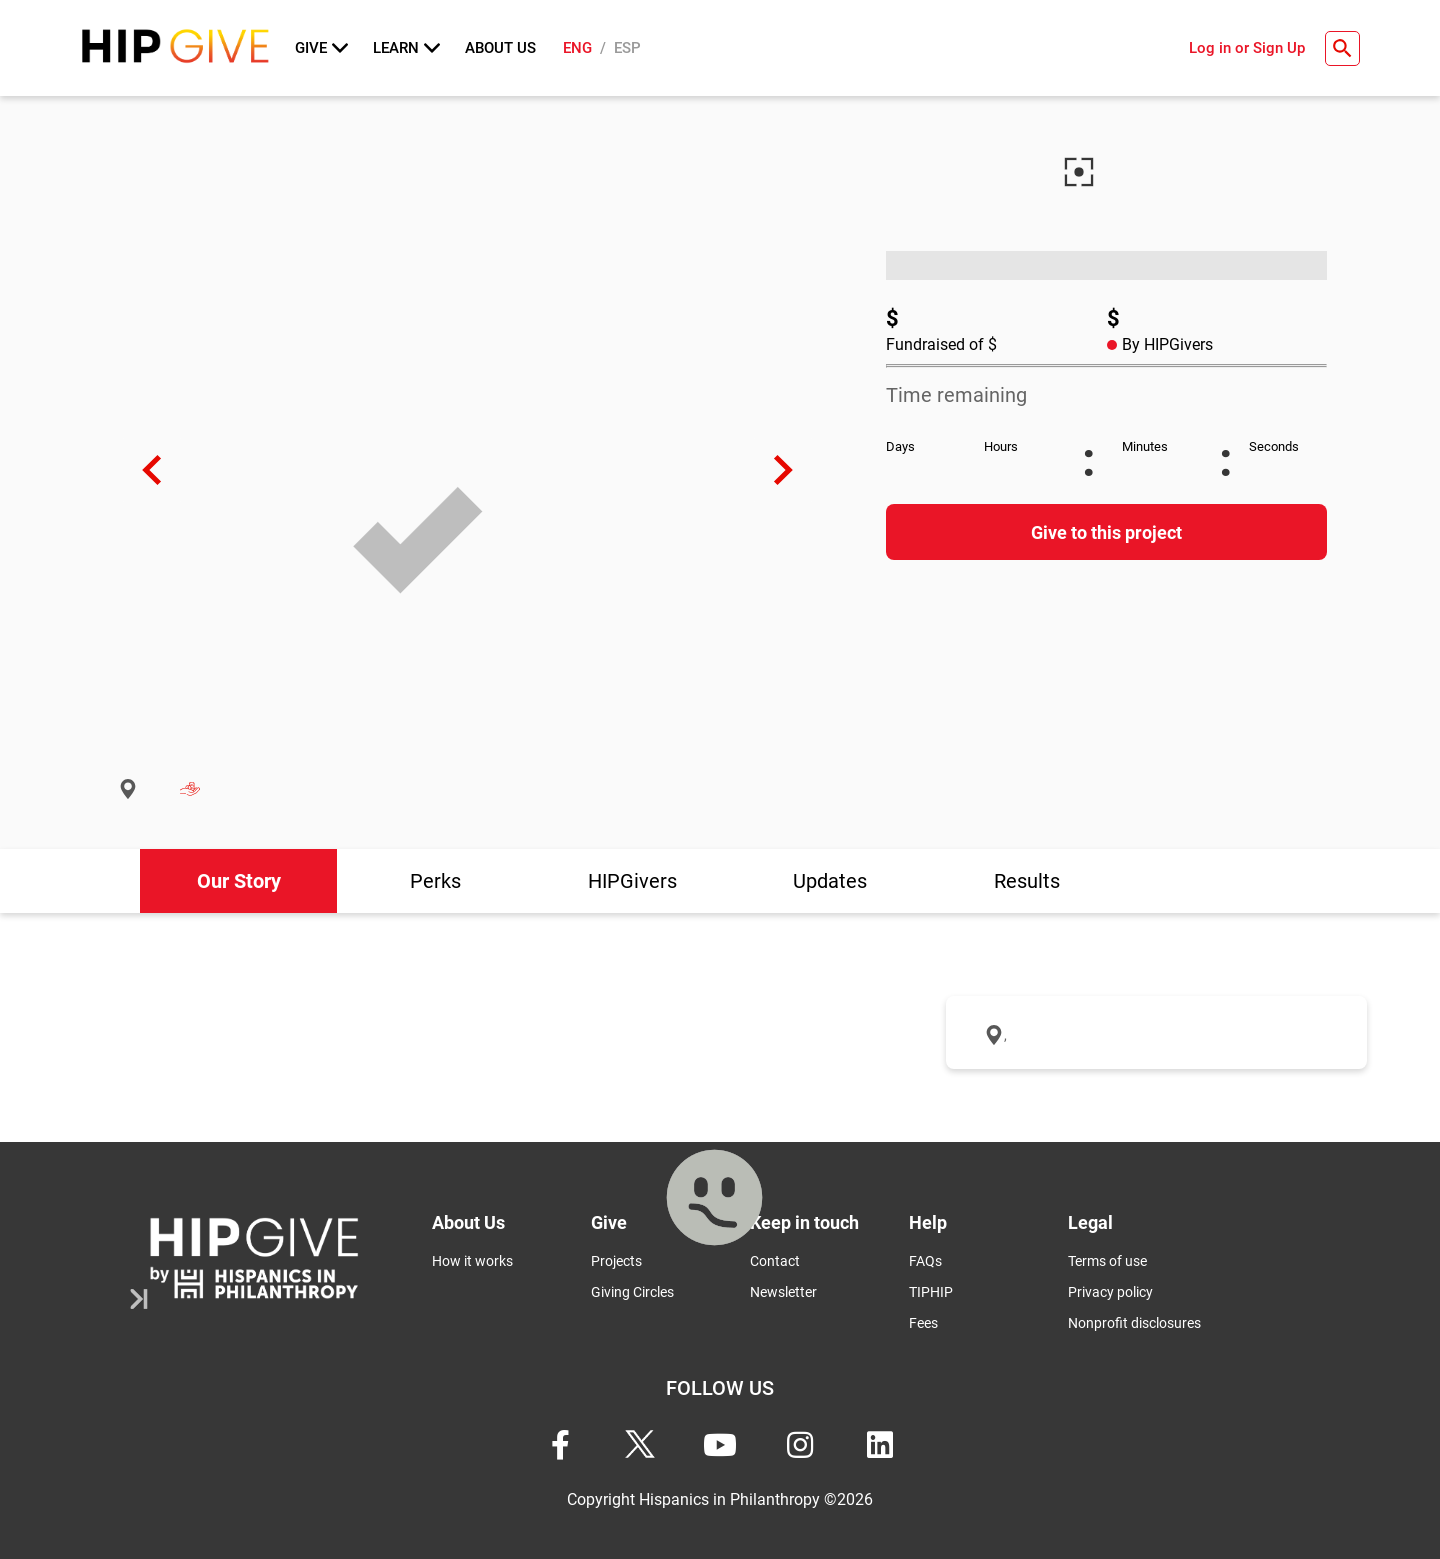 This screenshot has height=1559, width=1440. I want to click on screen recording or screen capture tool, so click(1079, 172).